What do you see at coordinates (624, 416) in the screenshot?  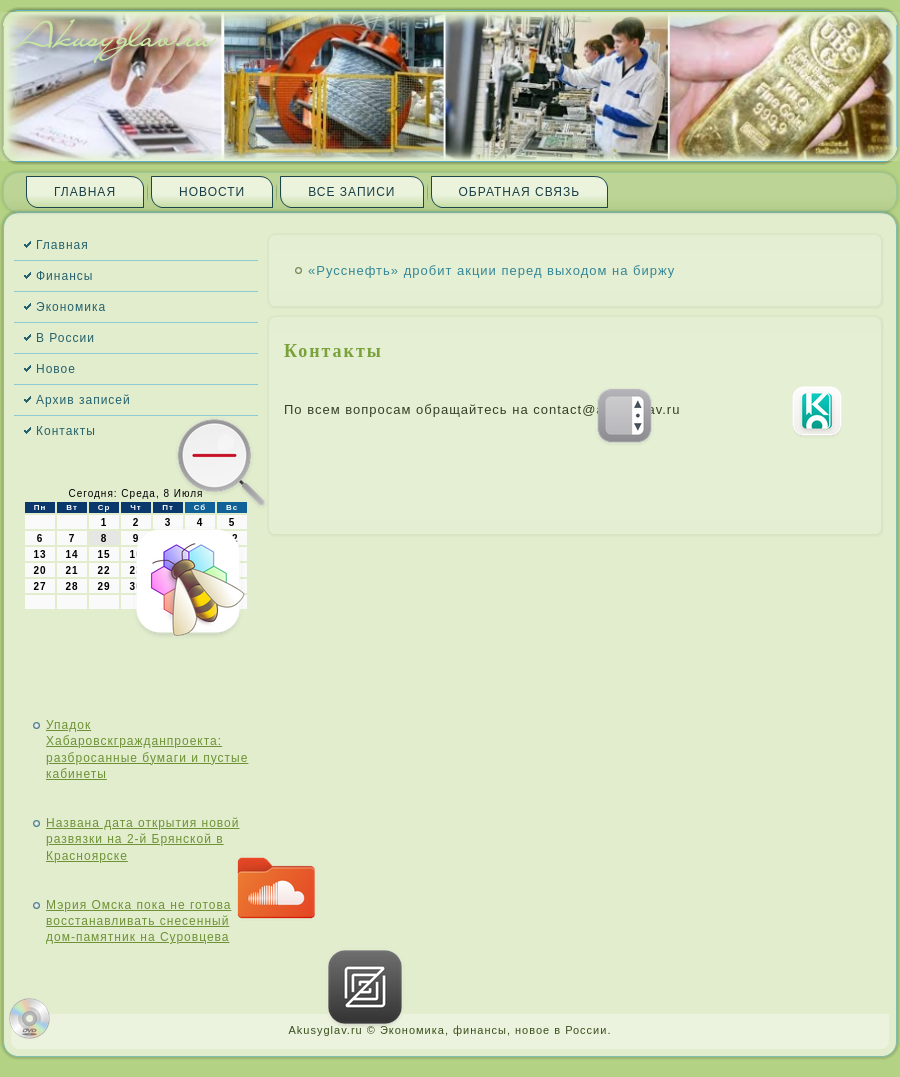 I see `adjust scroll bar behavior settings` at bounding box center [624, 416].